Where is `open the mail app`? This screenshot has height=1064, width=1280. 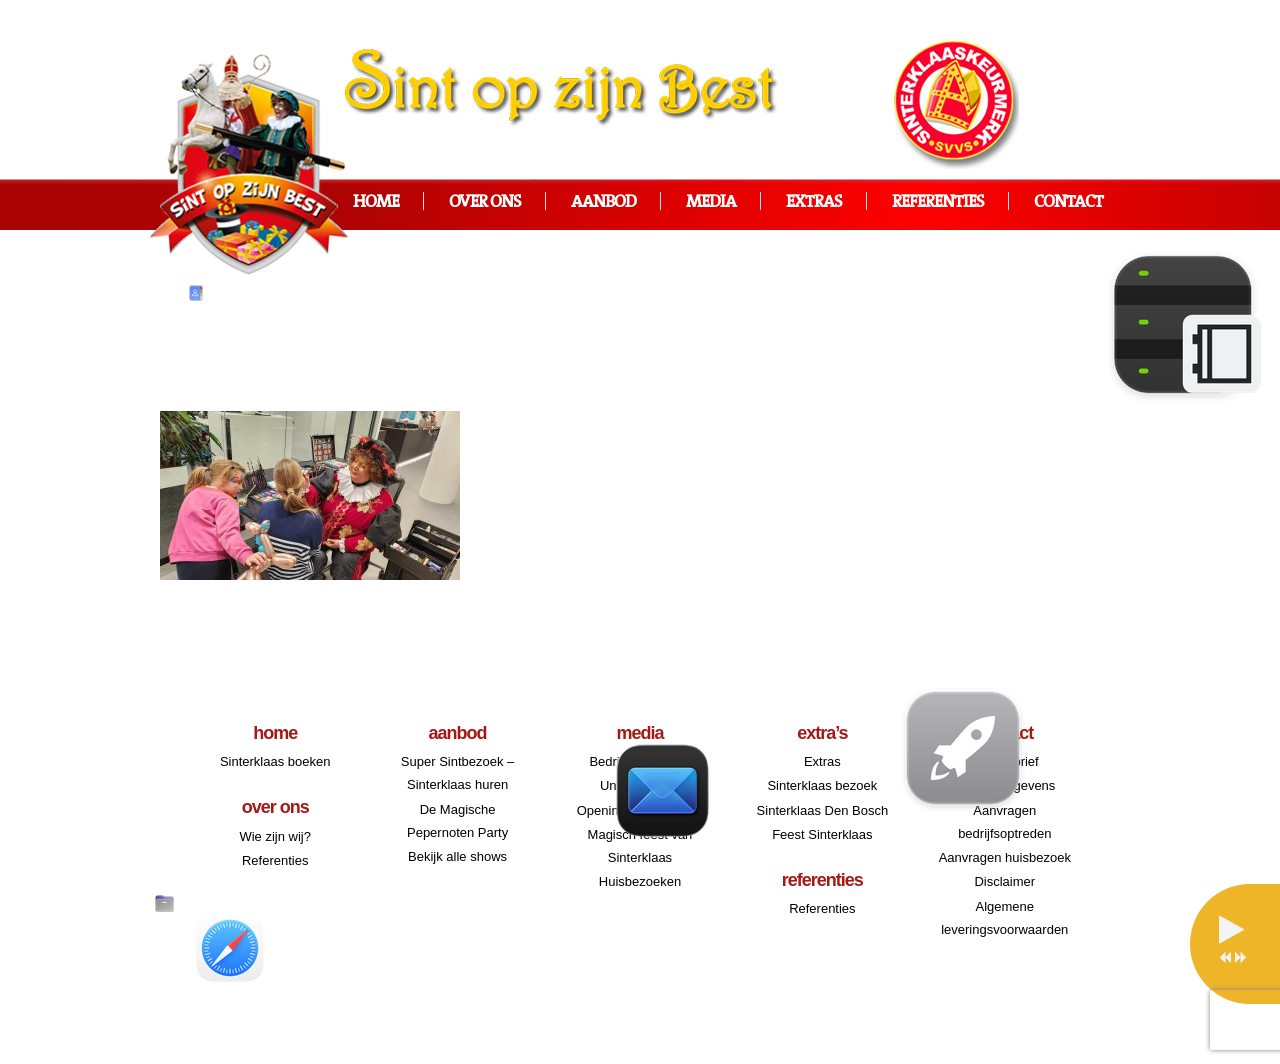
open the mail app is located at coordinates (662, 790).